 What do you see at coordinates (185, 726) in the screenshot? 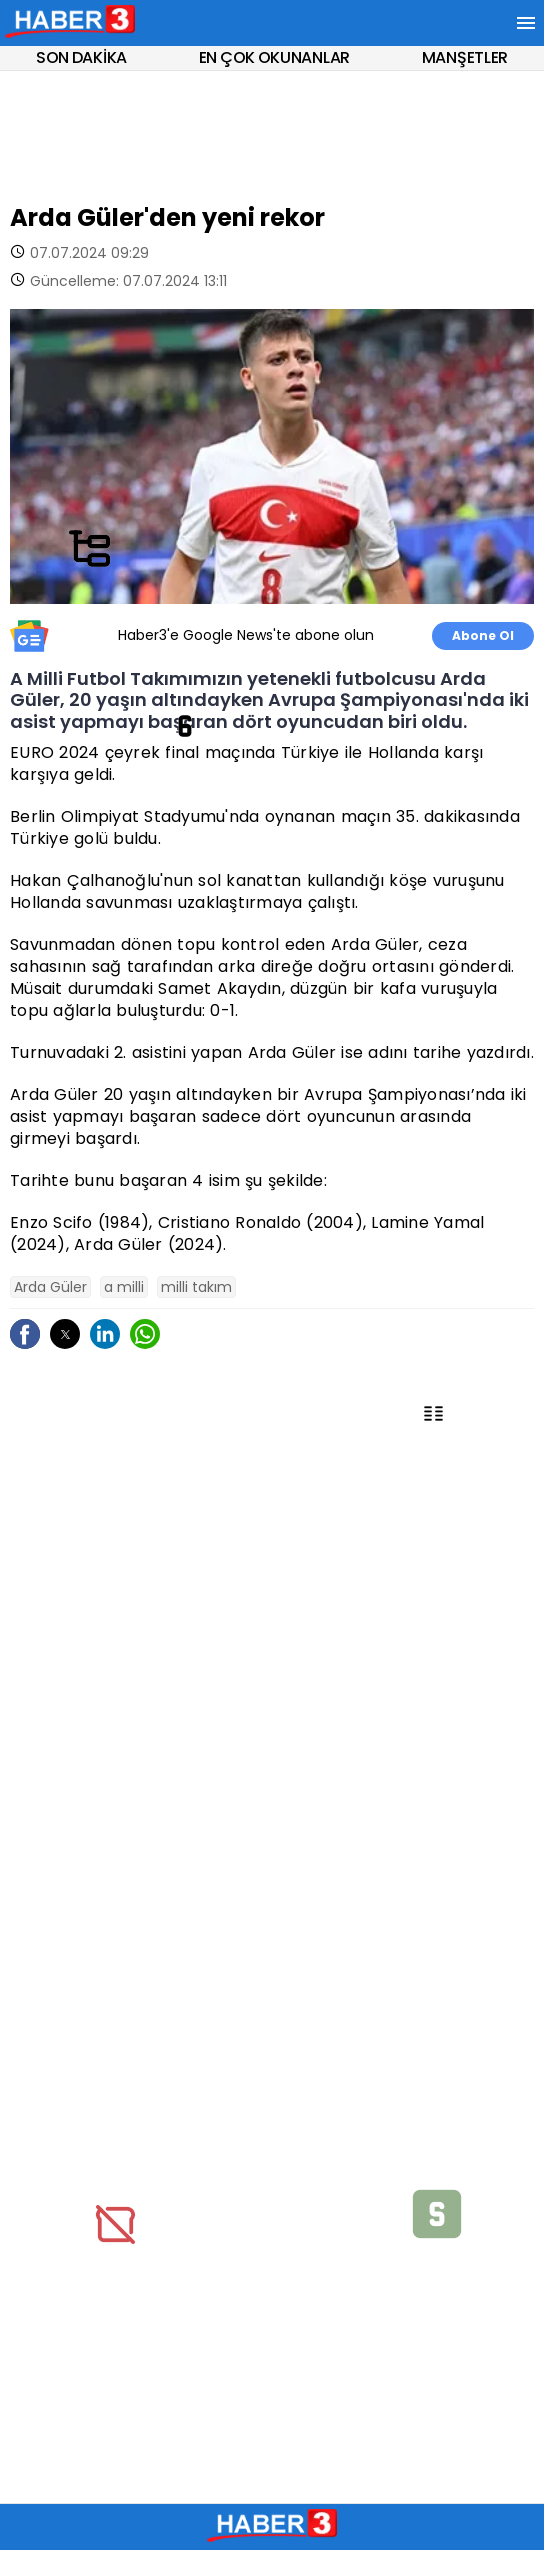
I see `indicates item number 6 in a list or sequence` at bounding box center [185, 726].